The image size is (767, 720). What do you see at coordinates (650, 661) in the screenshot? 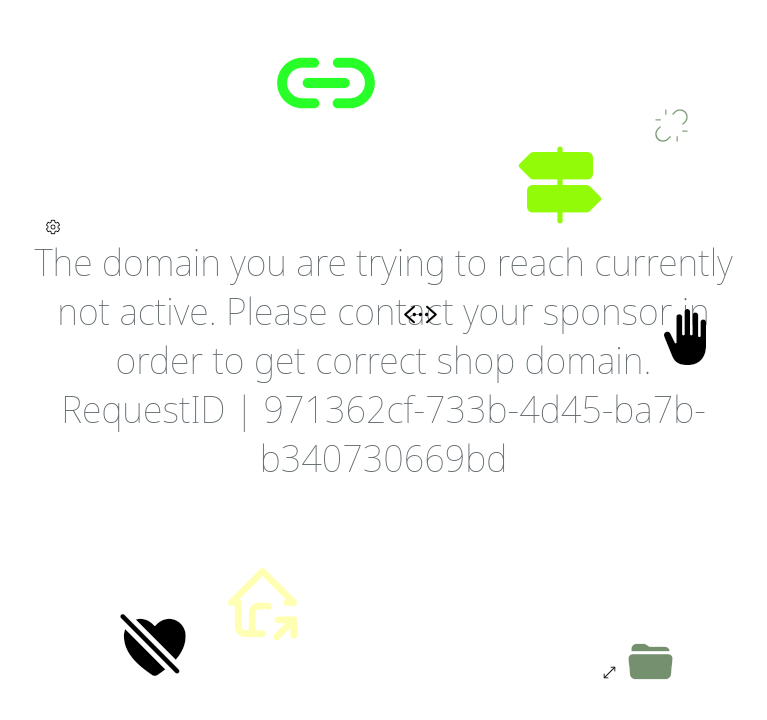
I see `open folder to view contents` at bounding box center [650, 661].